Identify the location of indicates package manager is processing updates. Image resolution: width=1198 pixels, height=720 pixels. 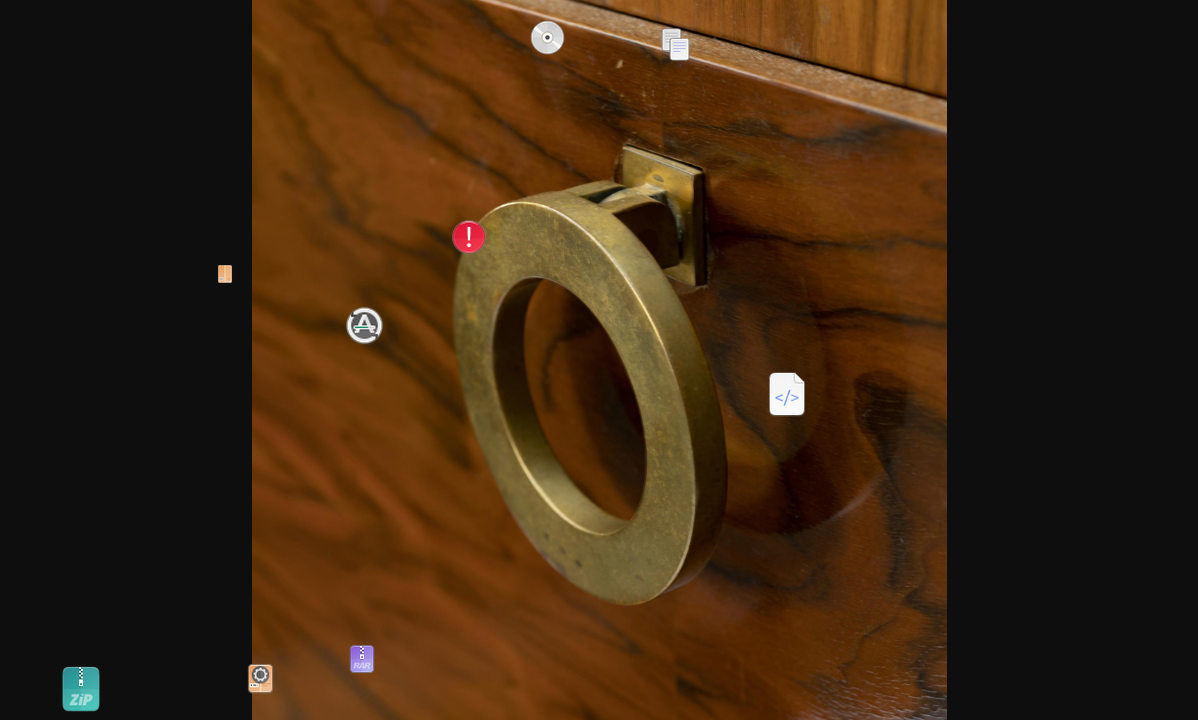
(260, 678).